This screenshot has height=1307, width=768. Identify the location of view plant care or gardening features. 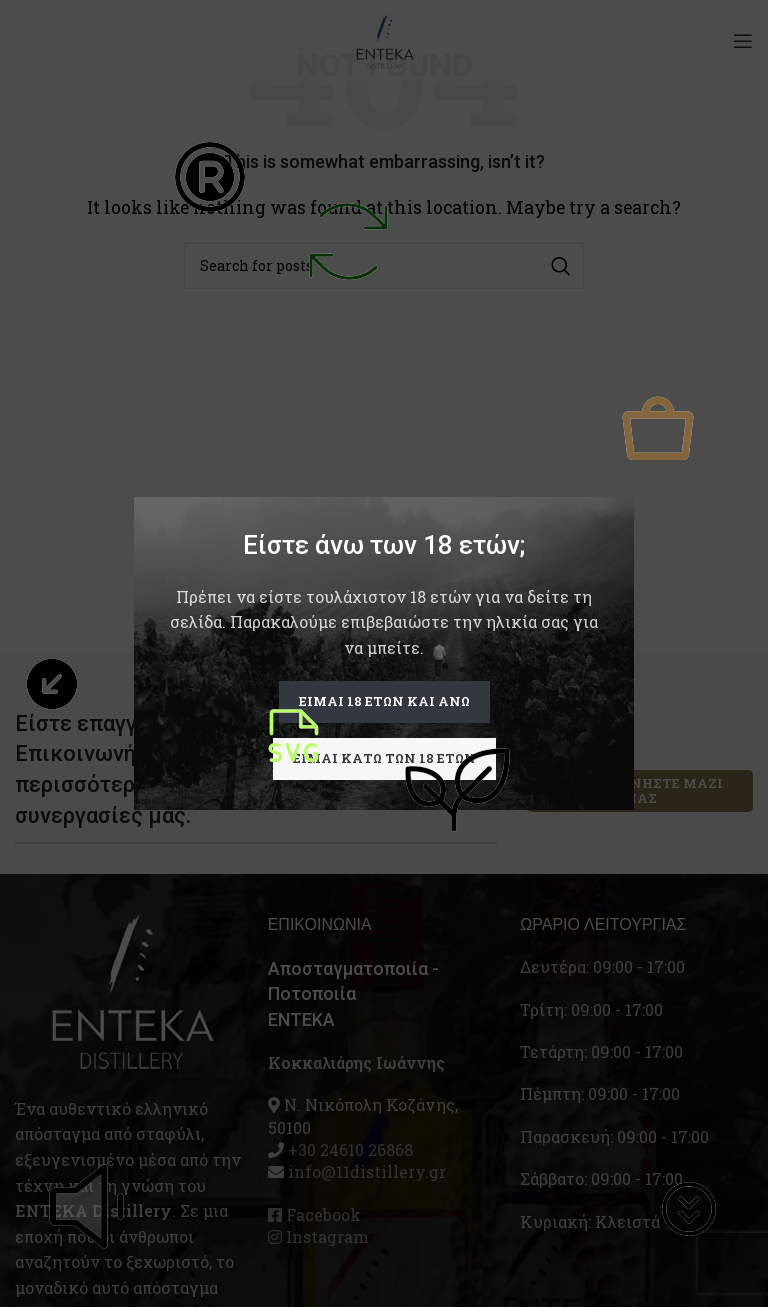
(457, 786).